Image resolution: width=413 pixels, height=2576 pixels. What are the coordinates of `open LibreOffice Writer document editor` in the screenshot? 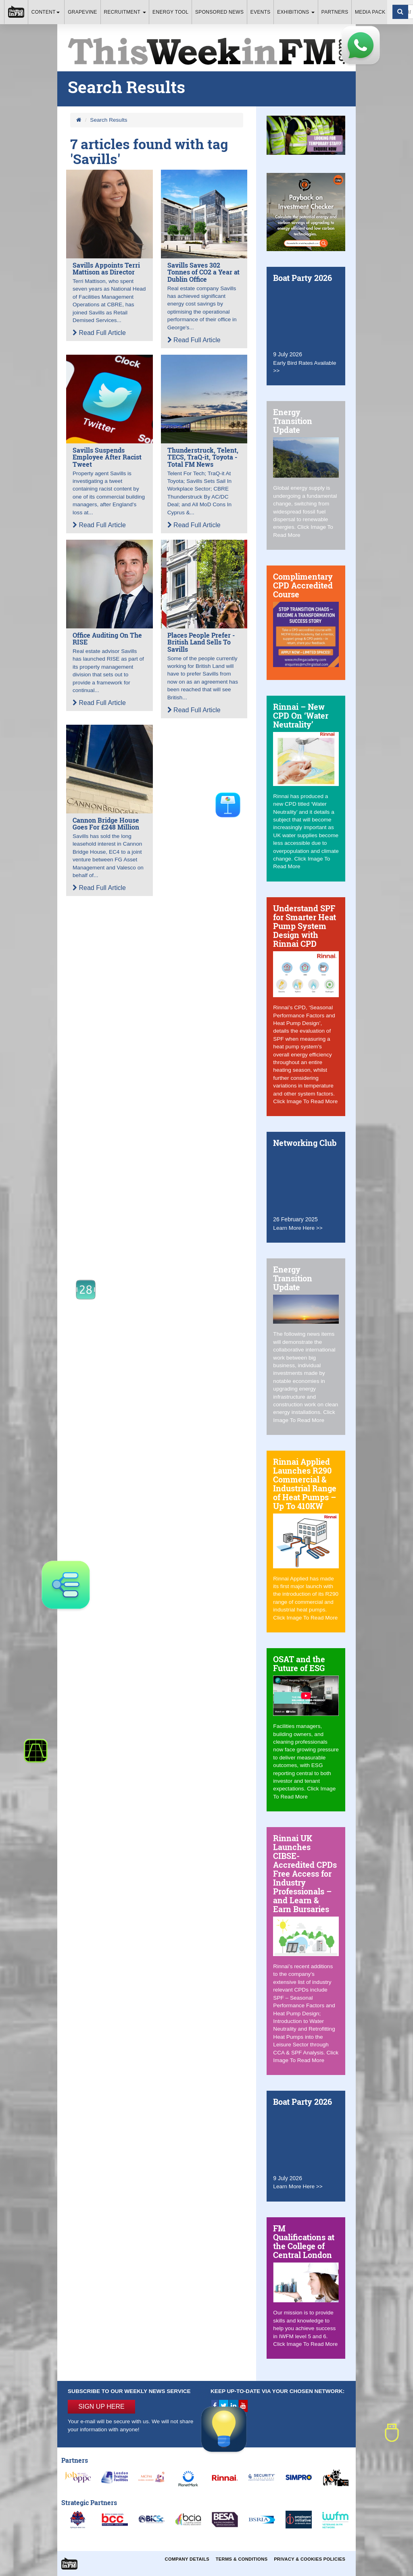 It's located at (228, 805).